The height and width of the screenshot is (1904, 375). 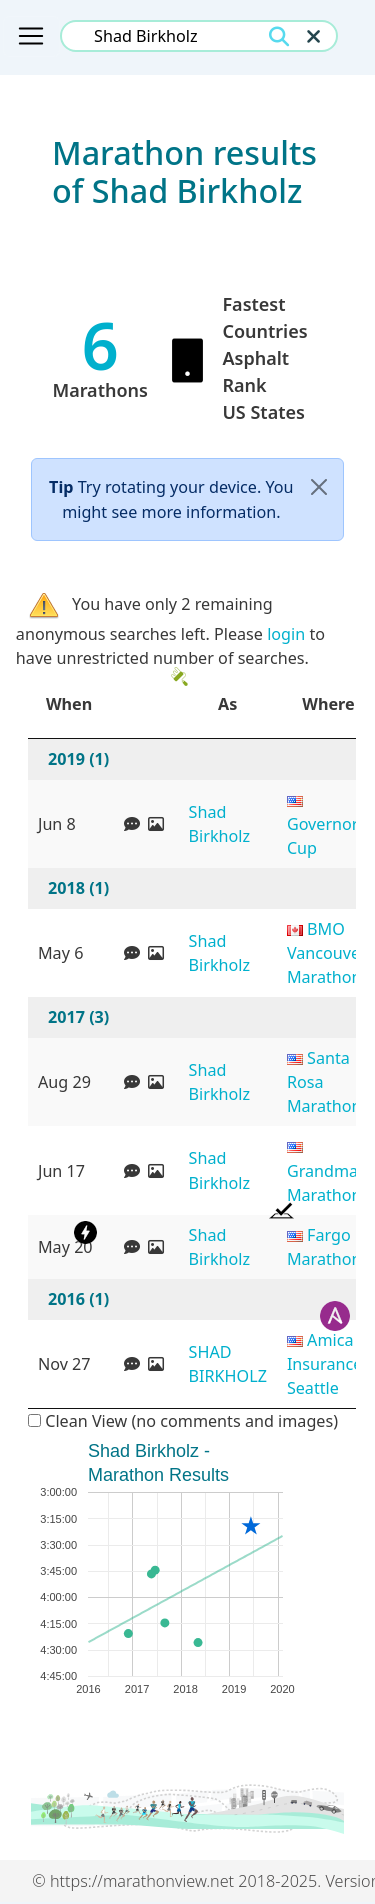 What do you see at coordinates (179, 676) in the screenshot?
I see `renovate dependency automation service` at bounding box center [179, 676].